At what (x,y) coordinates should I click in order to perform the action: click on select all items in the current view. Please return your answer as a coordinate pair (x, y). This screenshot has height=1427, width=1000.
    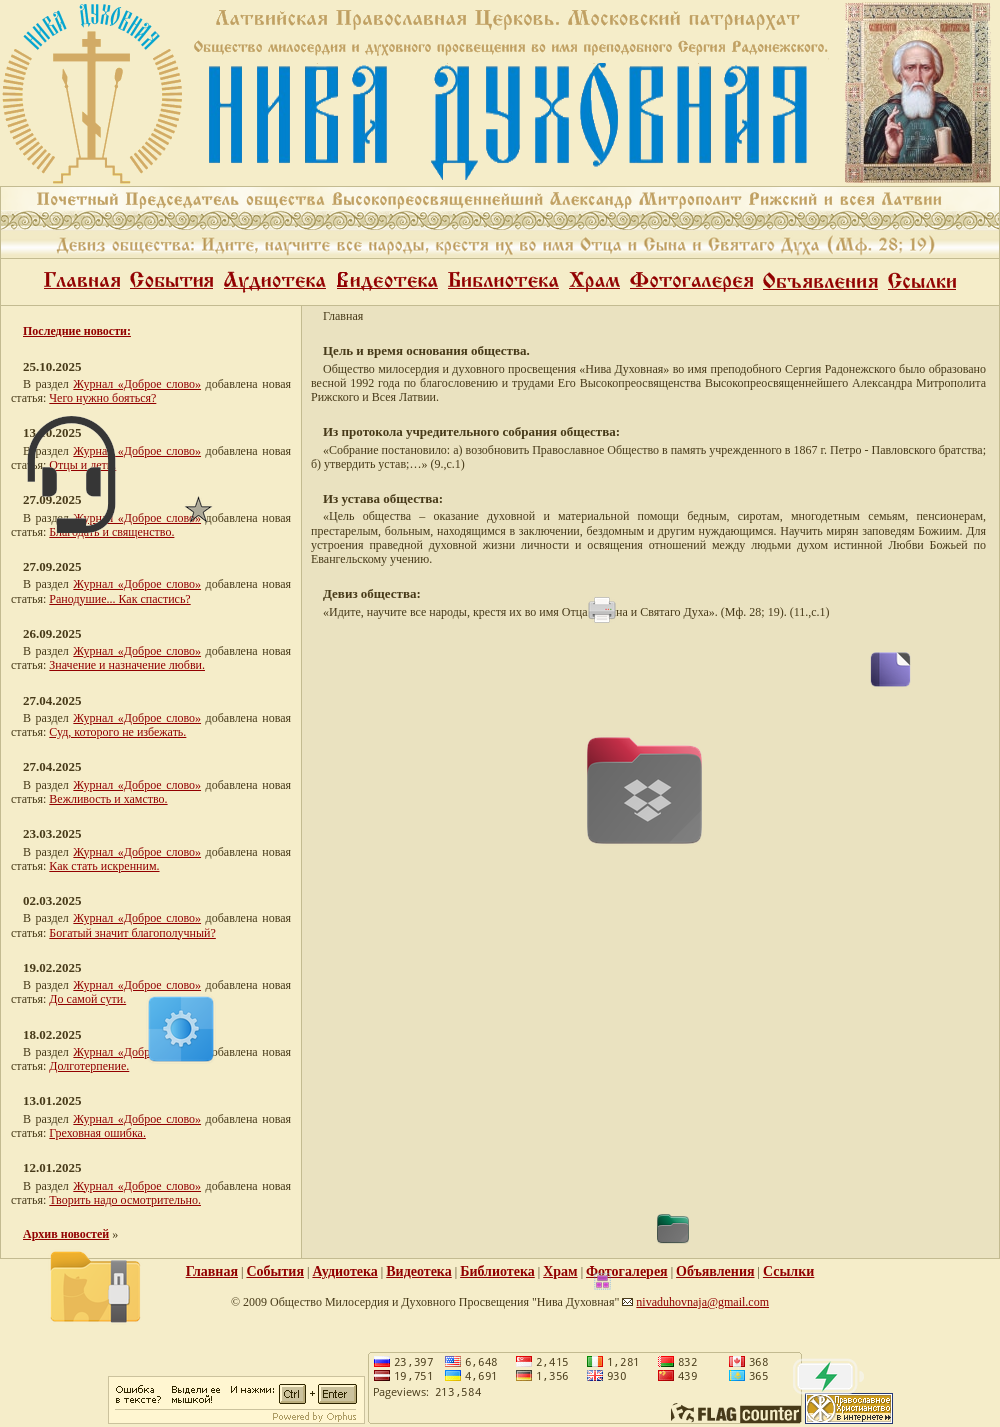
    Looking at the image, I should click on (602, 1281).